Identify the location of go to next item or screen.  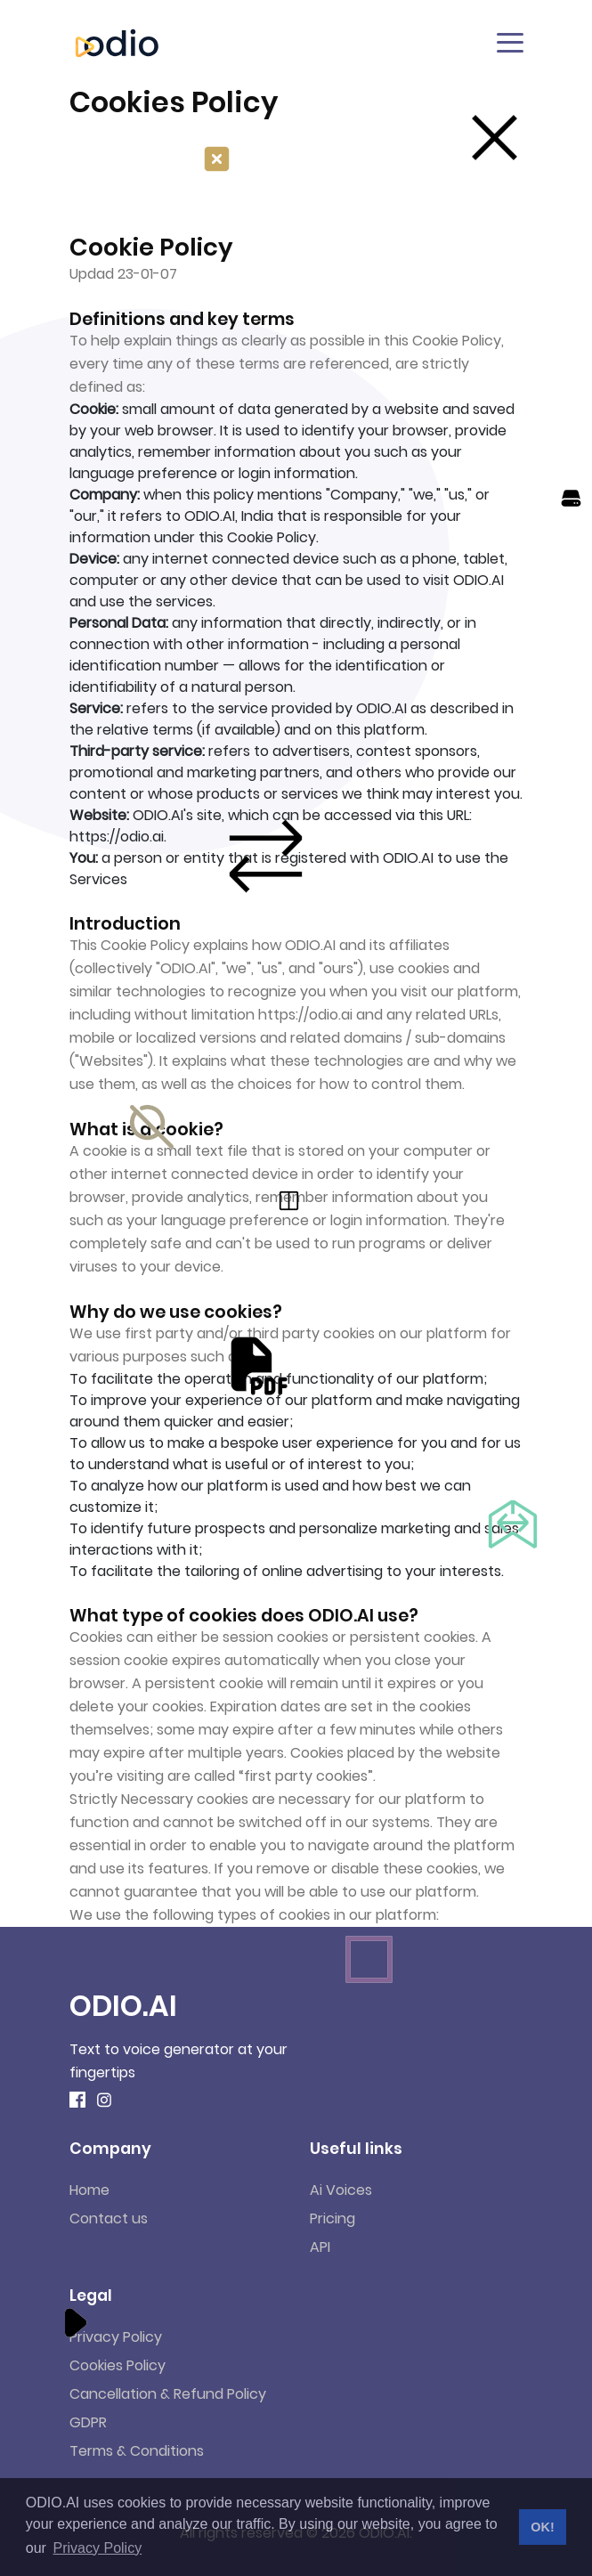
(73, 2322).